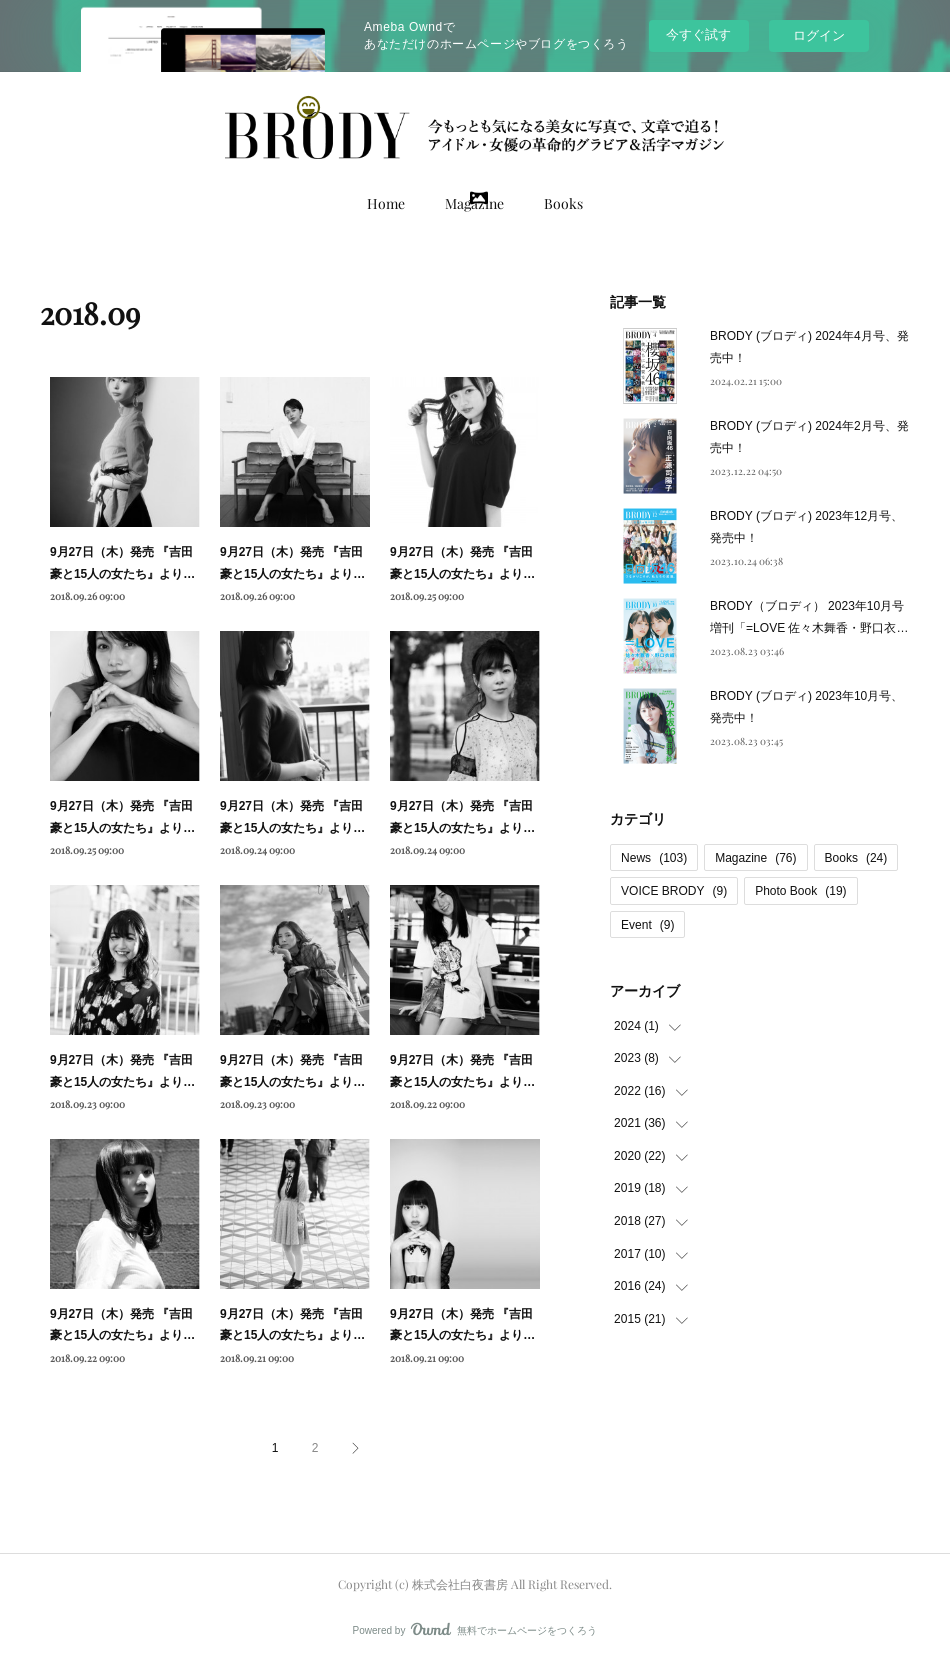  What do you see at coordinates (479, 198) in the screenshot?
I see `view panoramic photo` at bounding box center [479, 198].